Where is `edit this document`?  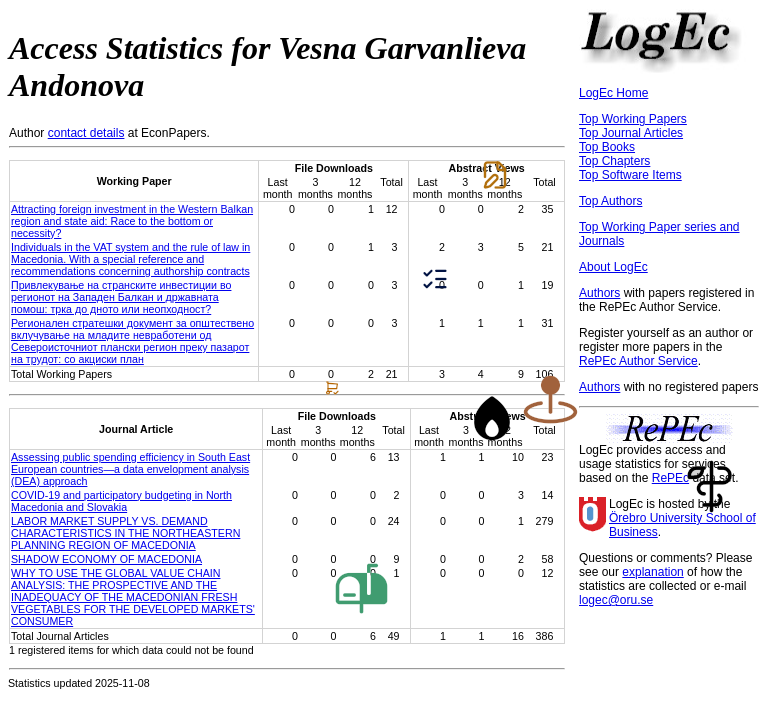 edit this document is located at coordinates (495, 175).